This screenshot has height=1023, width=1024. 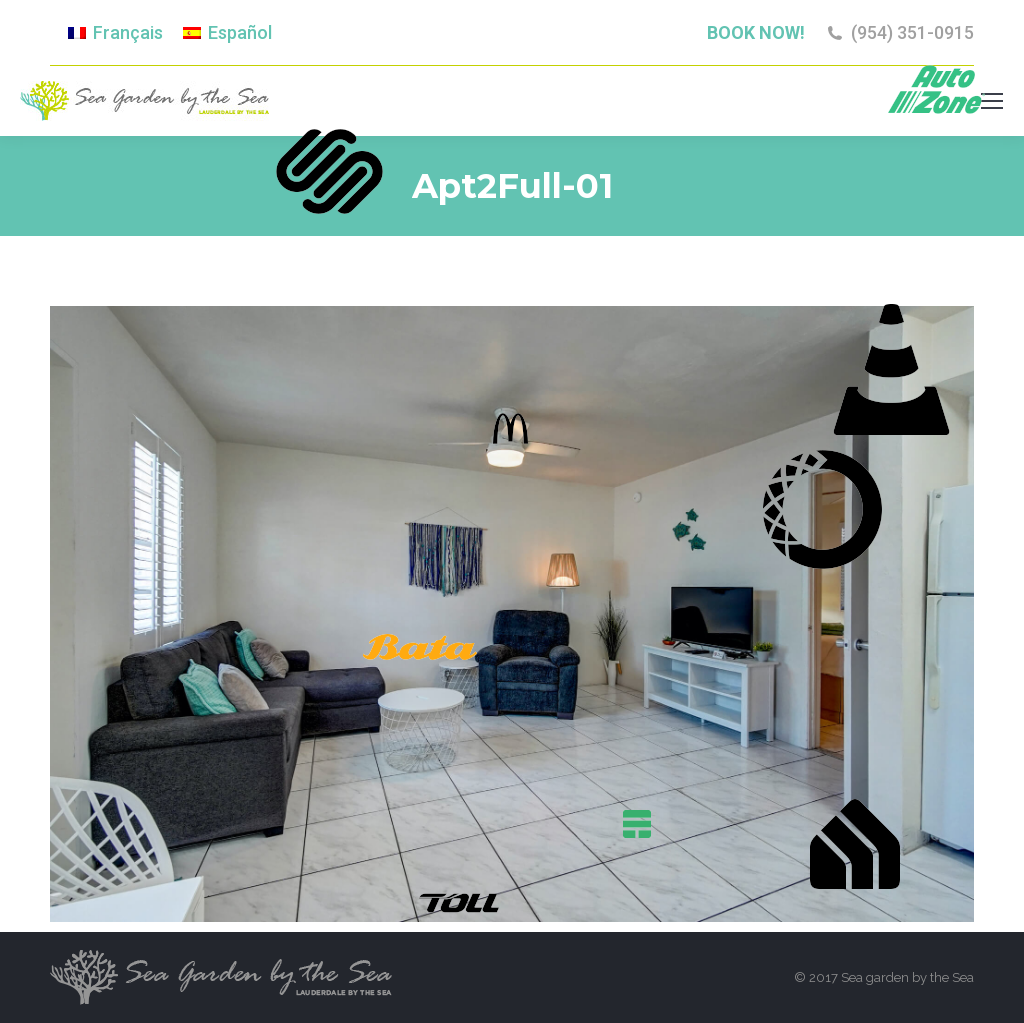 What do you see at coordinates (855, 844) in the screenshot?
I see `open the kasa smart home app` at bounding box center [855, 844].